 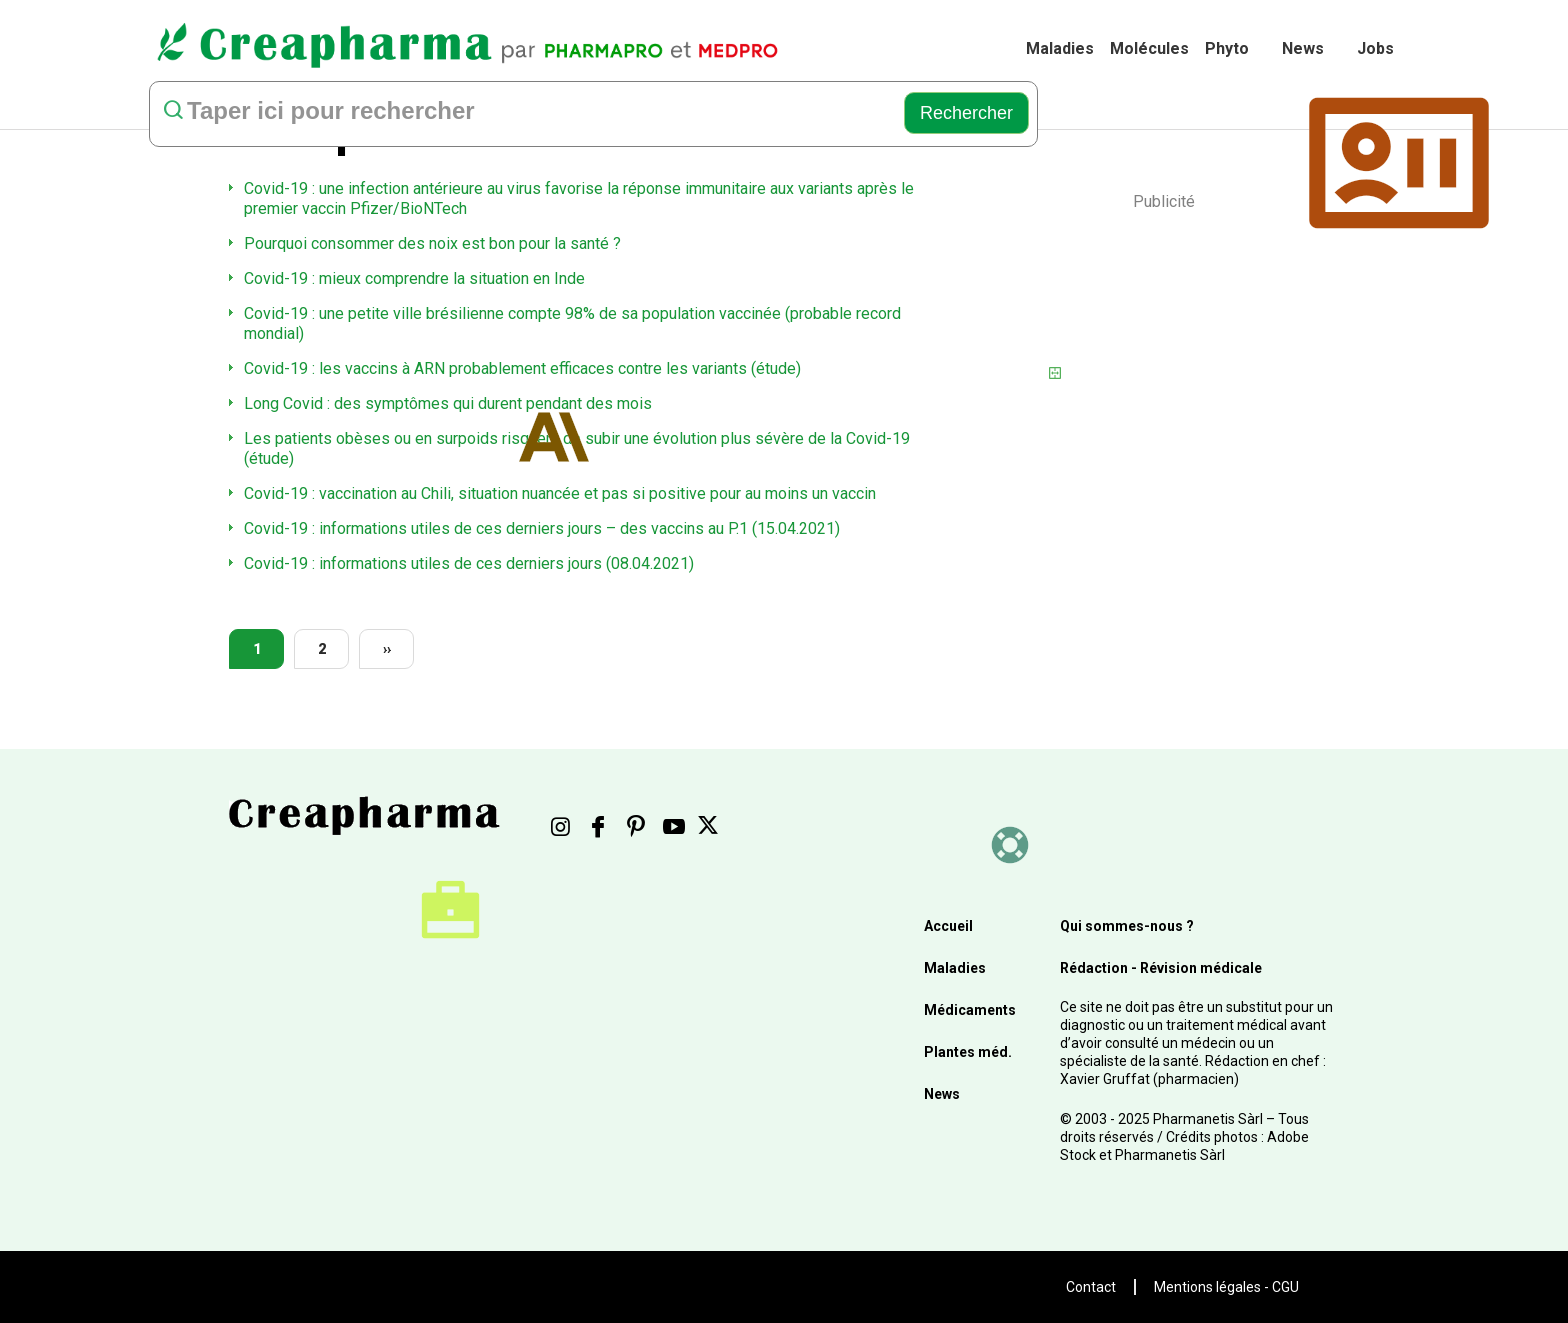 I want to click on access help or support, so click(x=1010, y=845).